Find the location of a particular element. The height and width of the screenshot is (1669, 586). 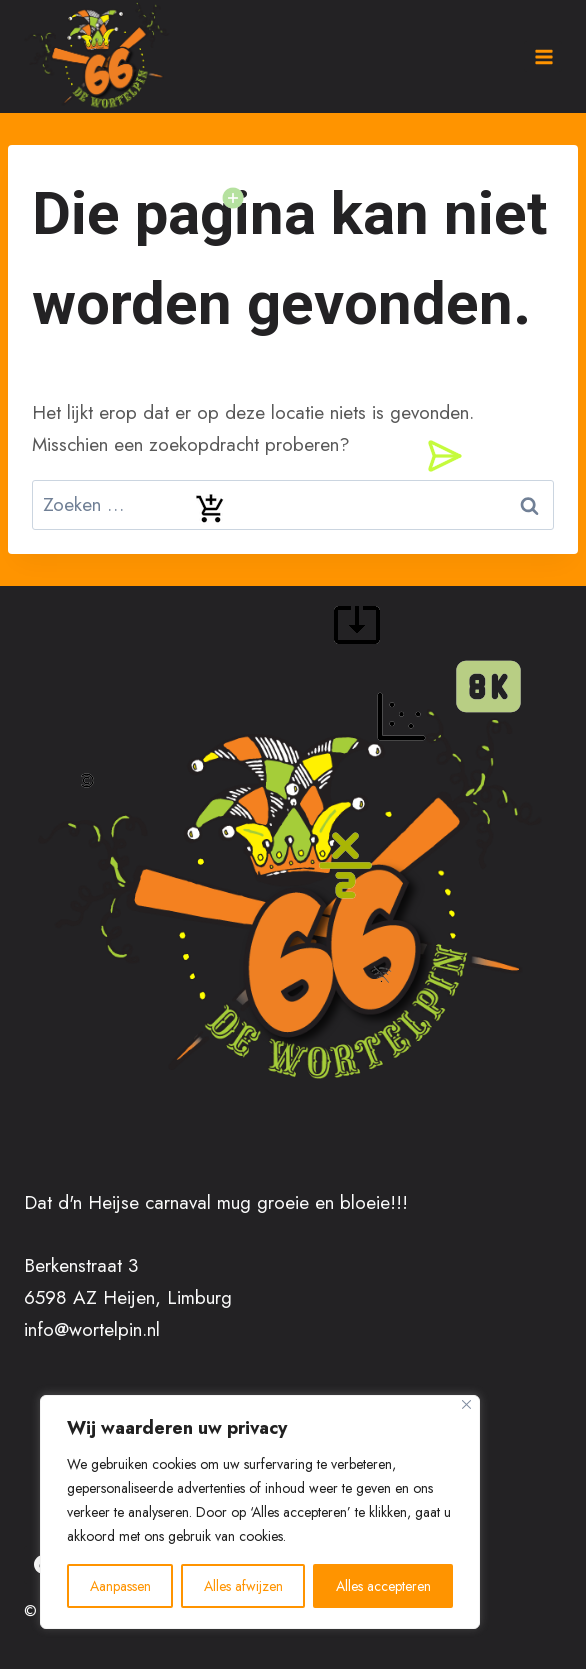

perform division calculation is located at coordinates (345, 865).